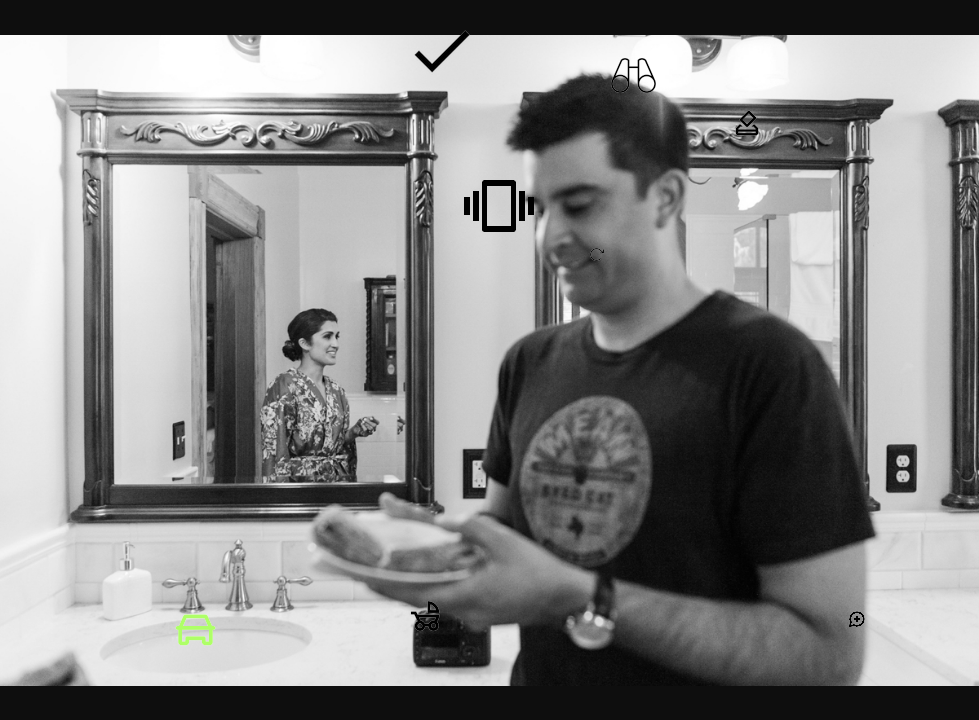 The image size is (979, 720). Describe the element at coordinates (441, 50) in the screenshot. I see `confirm or submit an action` at that location.